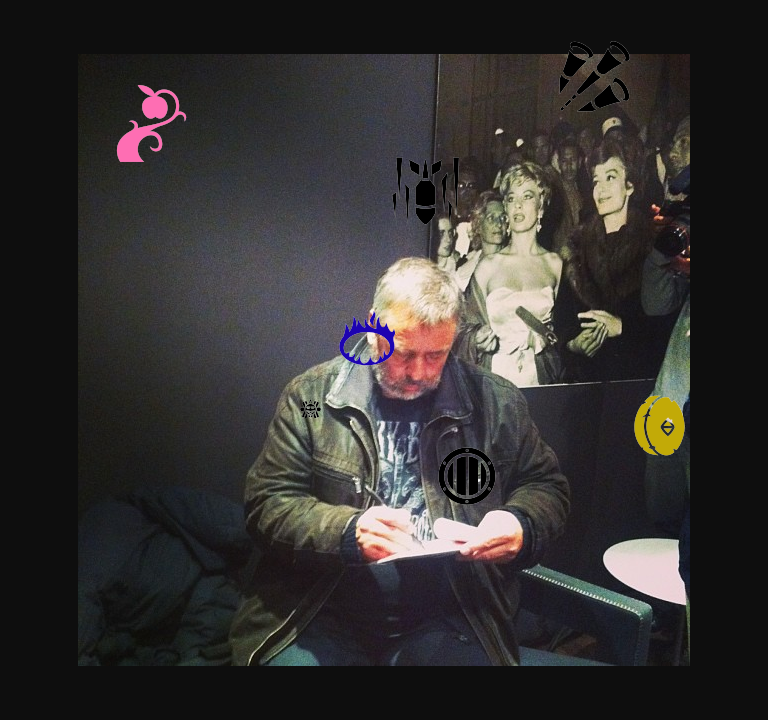  I want to click on indicates plant fruiting stage in gardening game, so click(149, 123).